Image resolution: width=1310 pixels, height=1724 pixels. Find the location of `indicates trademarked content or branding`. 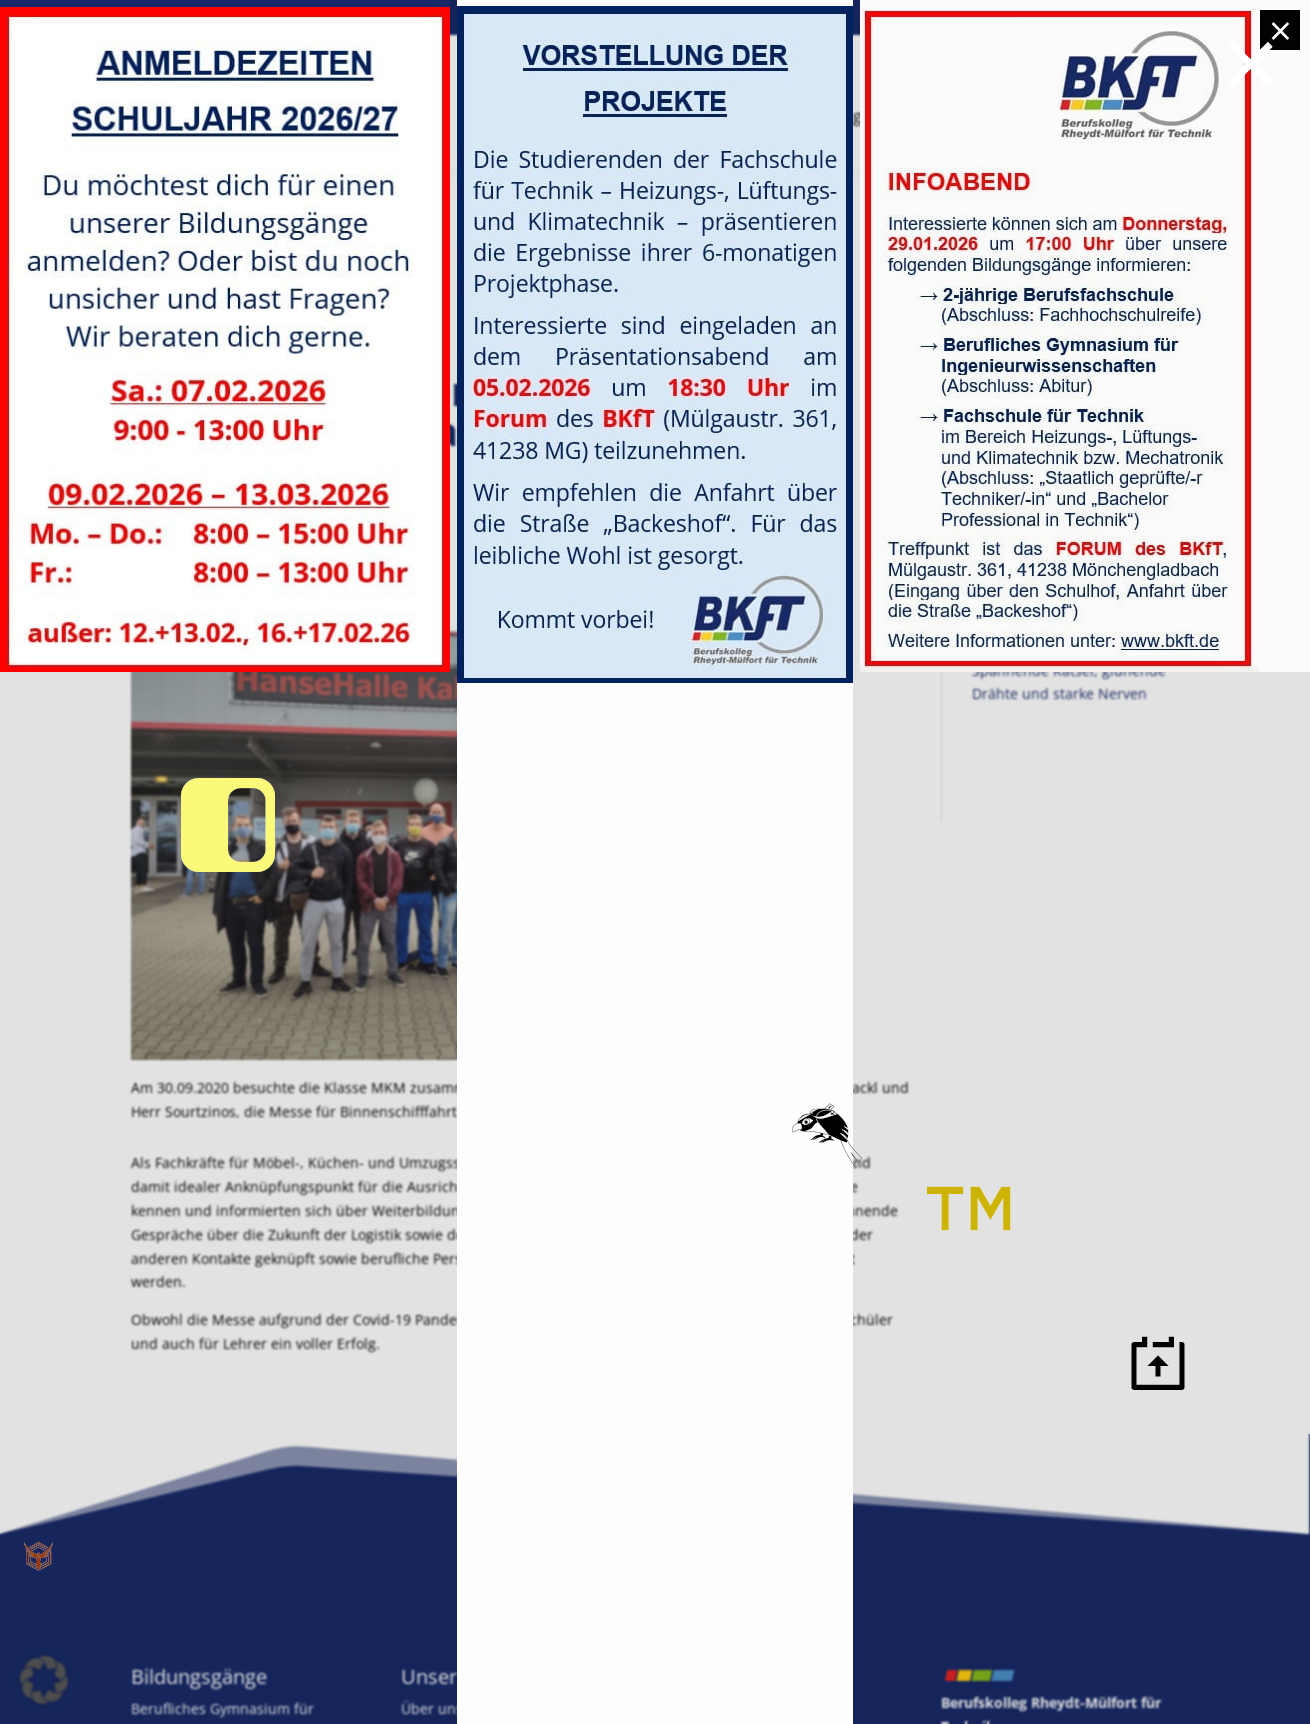

indicates trademarked content or branding is located at coordinates (970, 1208).